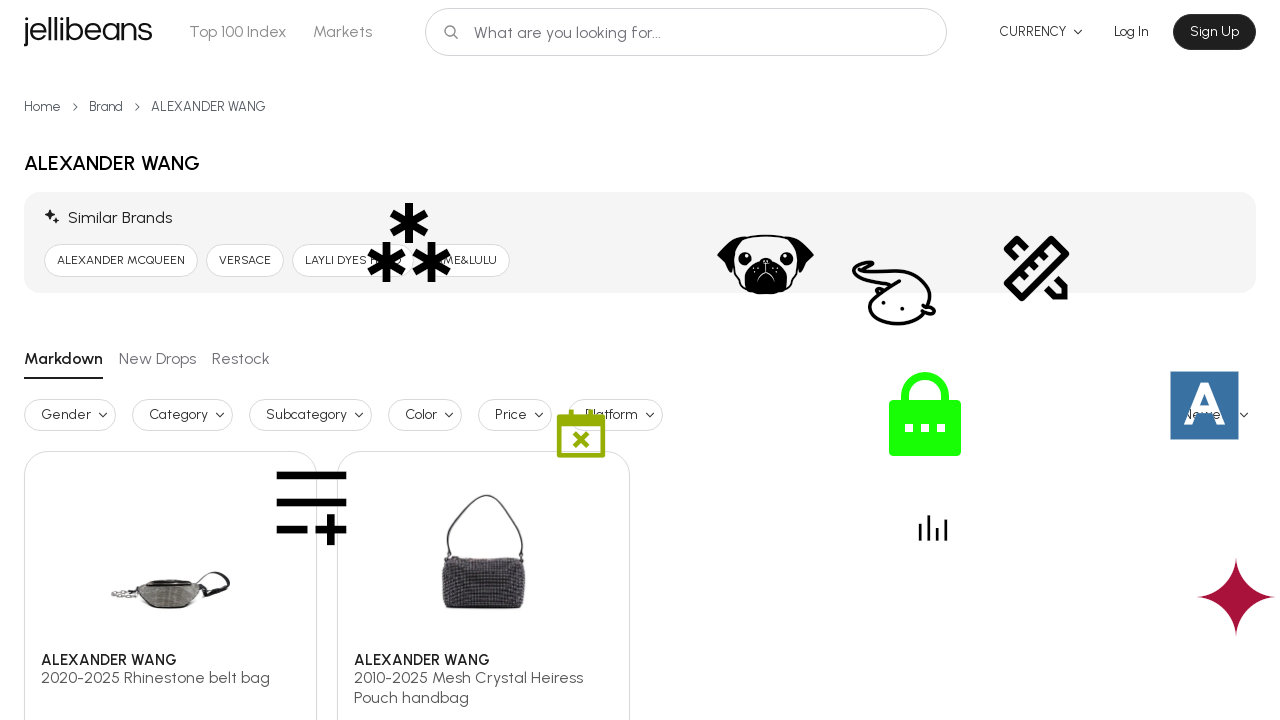 The height and width of the screenshot is (720, 1280). What do you see at coordinates (925, 416) in the screenshot?
I see `enter password to unlock` at bounding box center [925, 416].